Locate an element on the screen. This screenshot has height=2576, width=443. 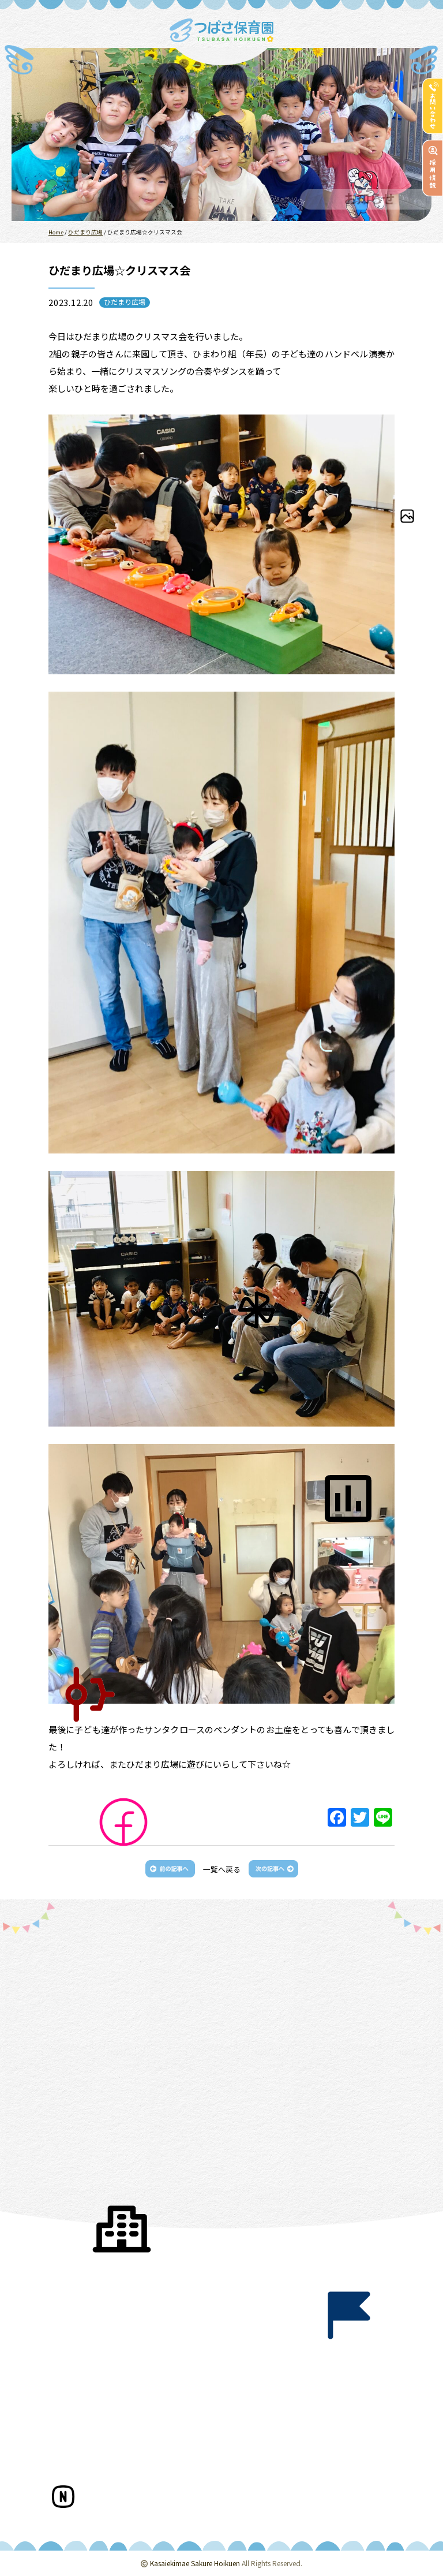
adjust car air conditioning or fan settings is located at coordinates (257, 1310).